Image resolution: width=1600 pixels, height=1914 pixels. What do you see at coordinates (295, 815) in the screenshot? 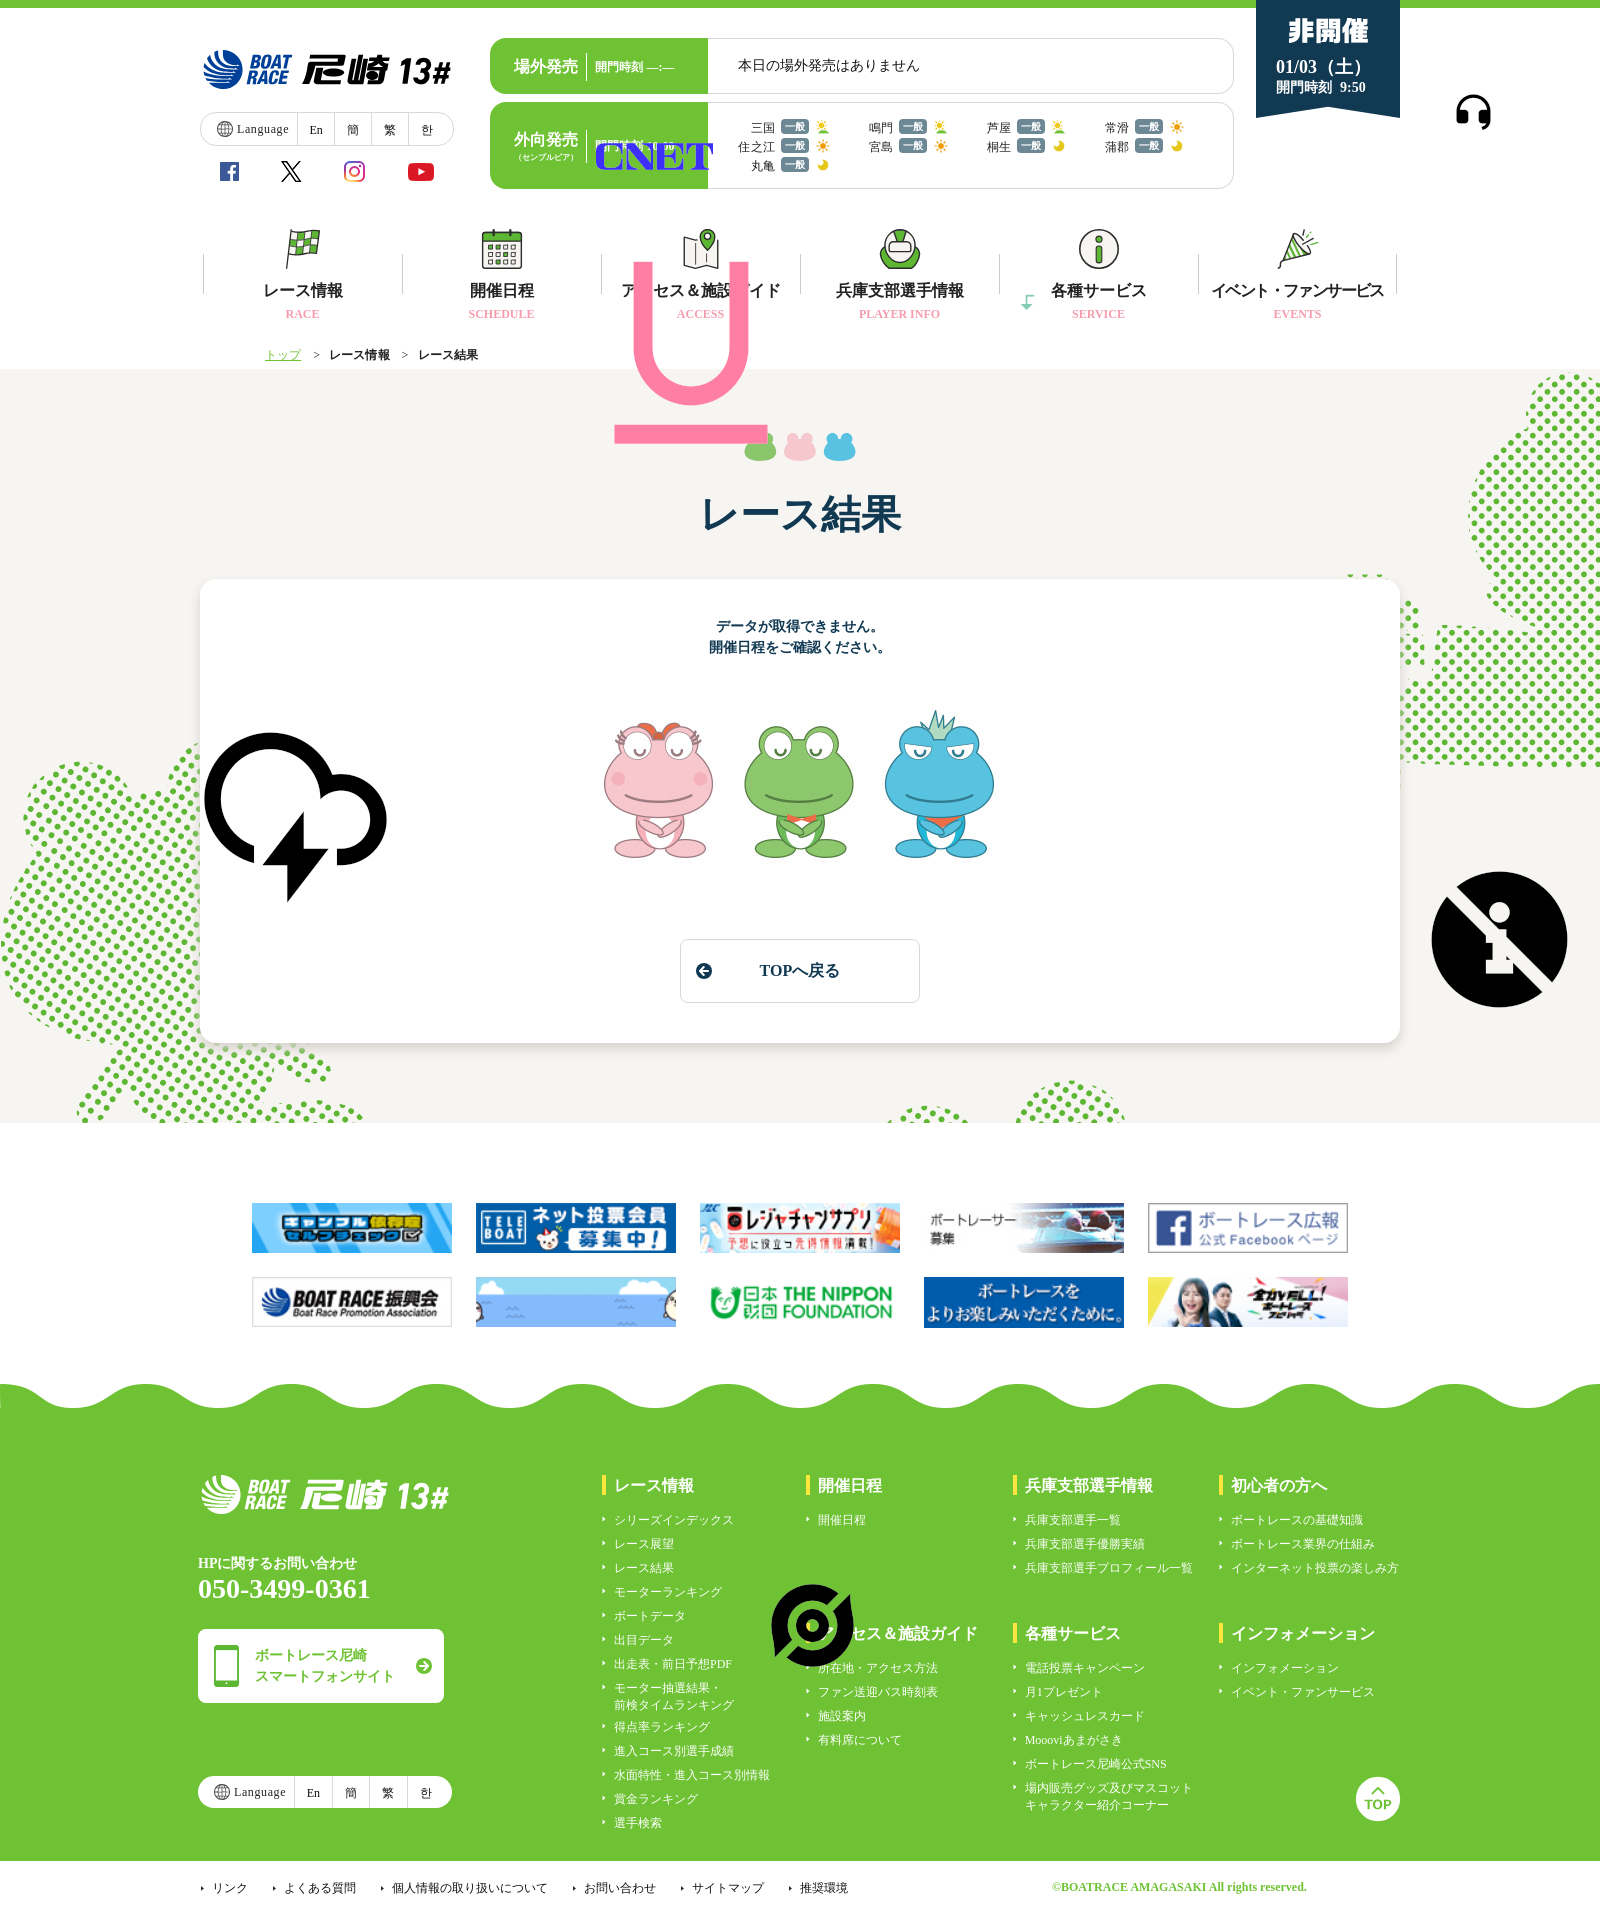
I see `indicates thunderstorm weather conditions` at bounding box center [295, 815].